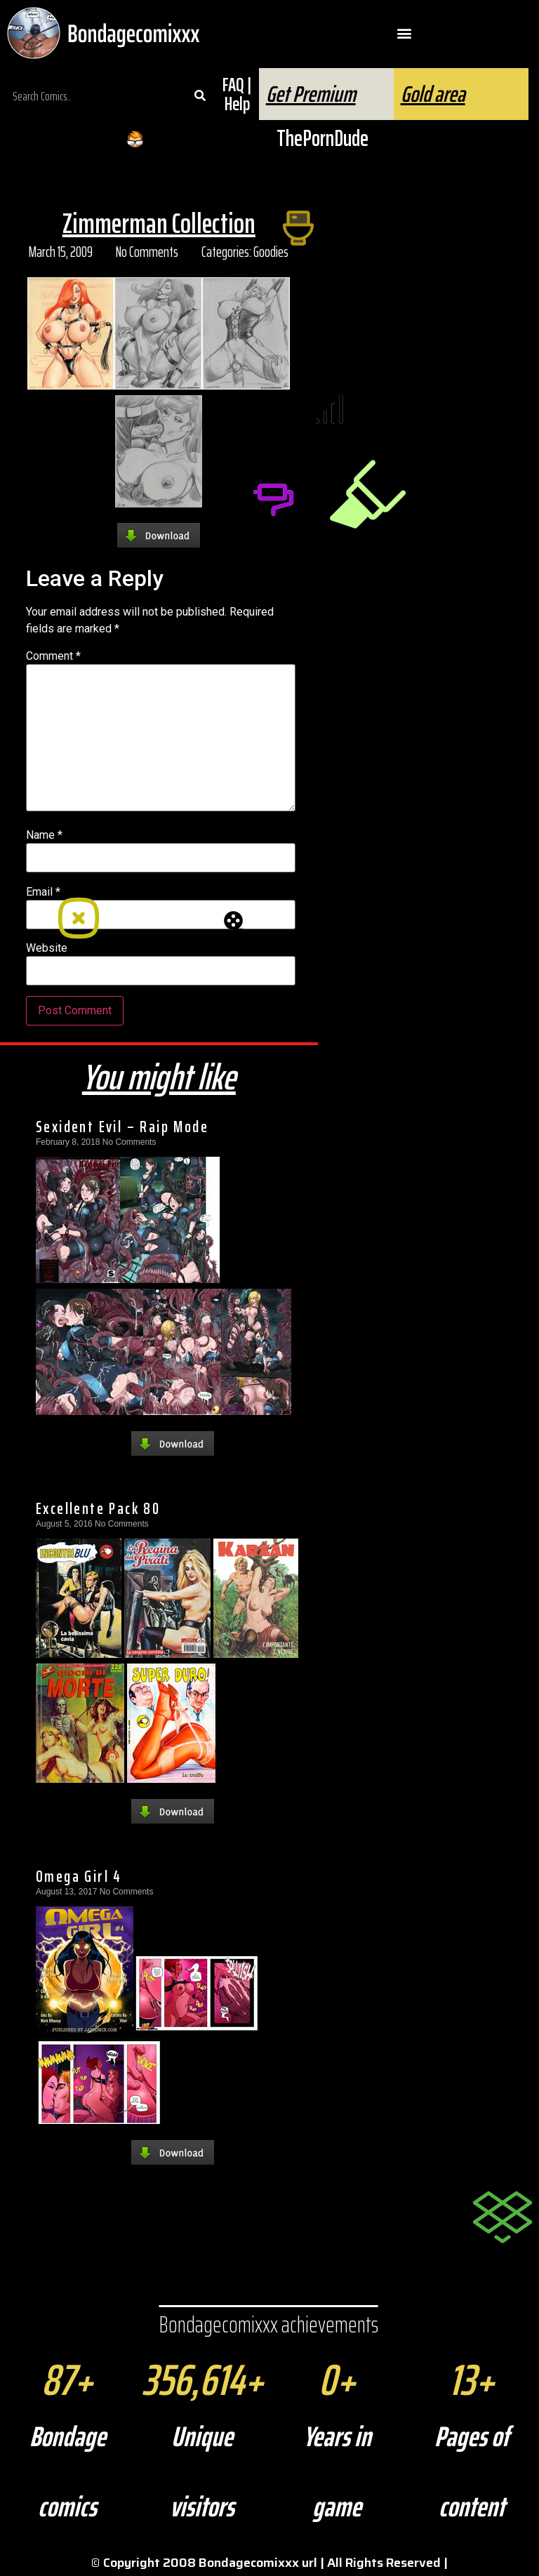 The image size is (539, 2576). I want to click on customize theme or appearance settings, so click(273, 497).